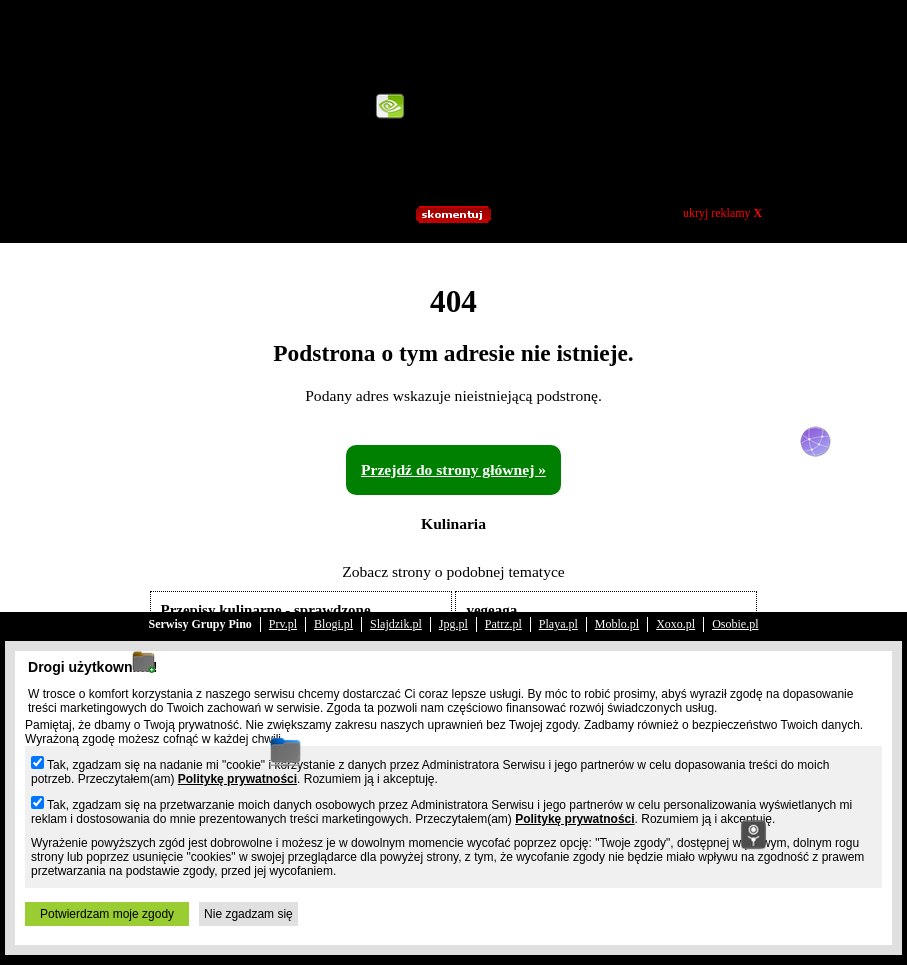 The image size is (907, 965). What do you see at coordinates (143, 661) in the screenshot?
I see `create a new folder` at bounding box center [143, 661].